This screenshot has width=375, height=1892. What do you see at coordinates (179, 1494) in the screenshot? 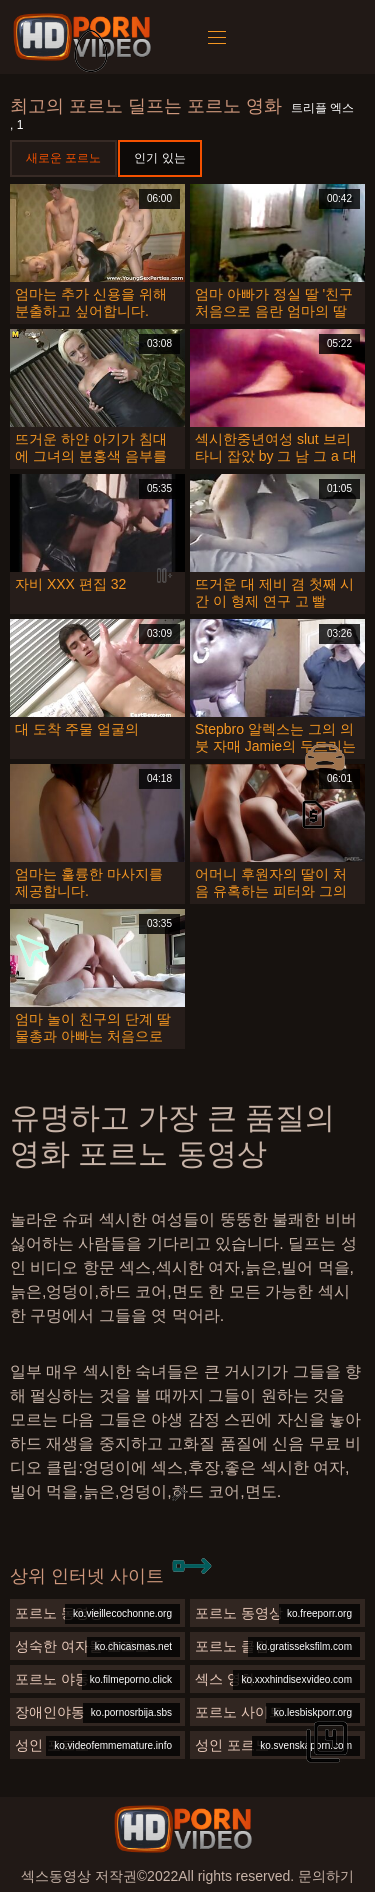
I see `toggle flashlight on/off` at bounding box center [179, 1494].